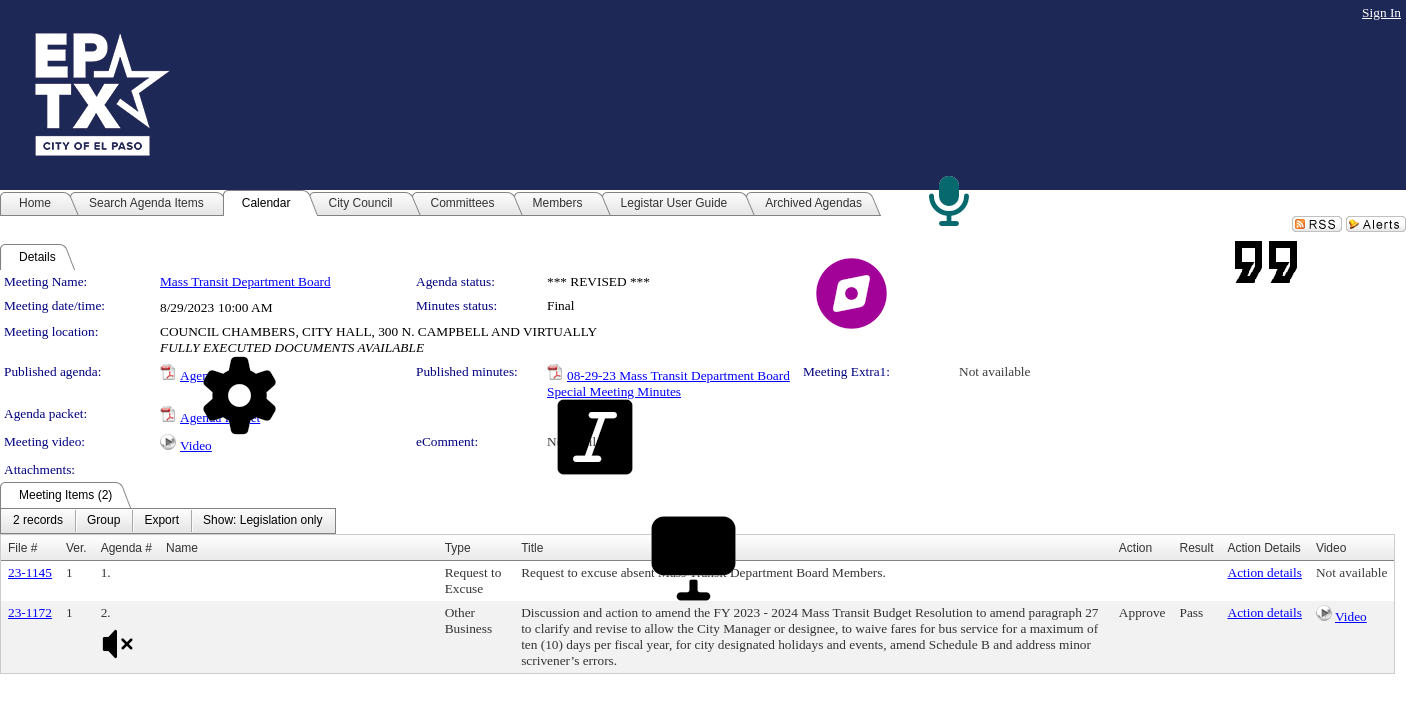 This screenshot has width=1406, height=728. What do you see at coordinates (949, 201) in the screenshot?
I see `unmute your microphone` at bounding box center [949, 201].